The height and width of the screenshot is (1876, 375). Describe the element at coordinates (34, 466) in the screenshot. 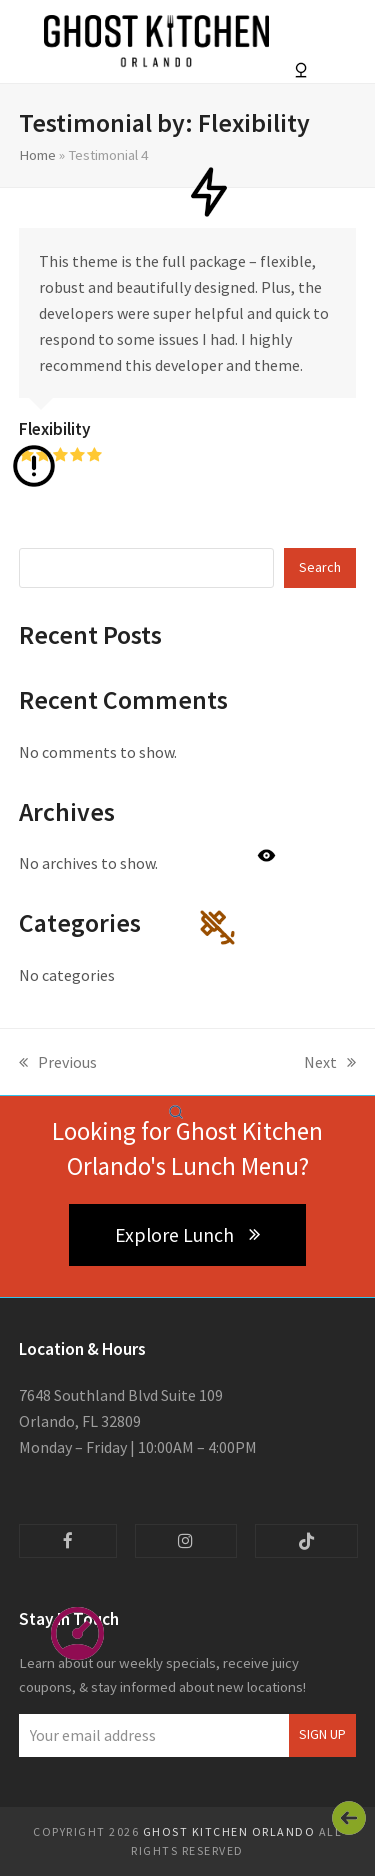

I see `indicates a warning or alert status` at that location.